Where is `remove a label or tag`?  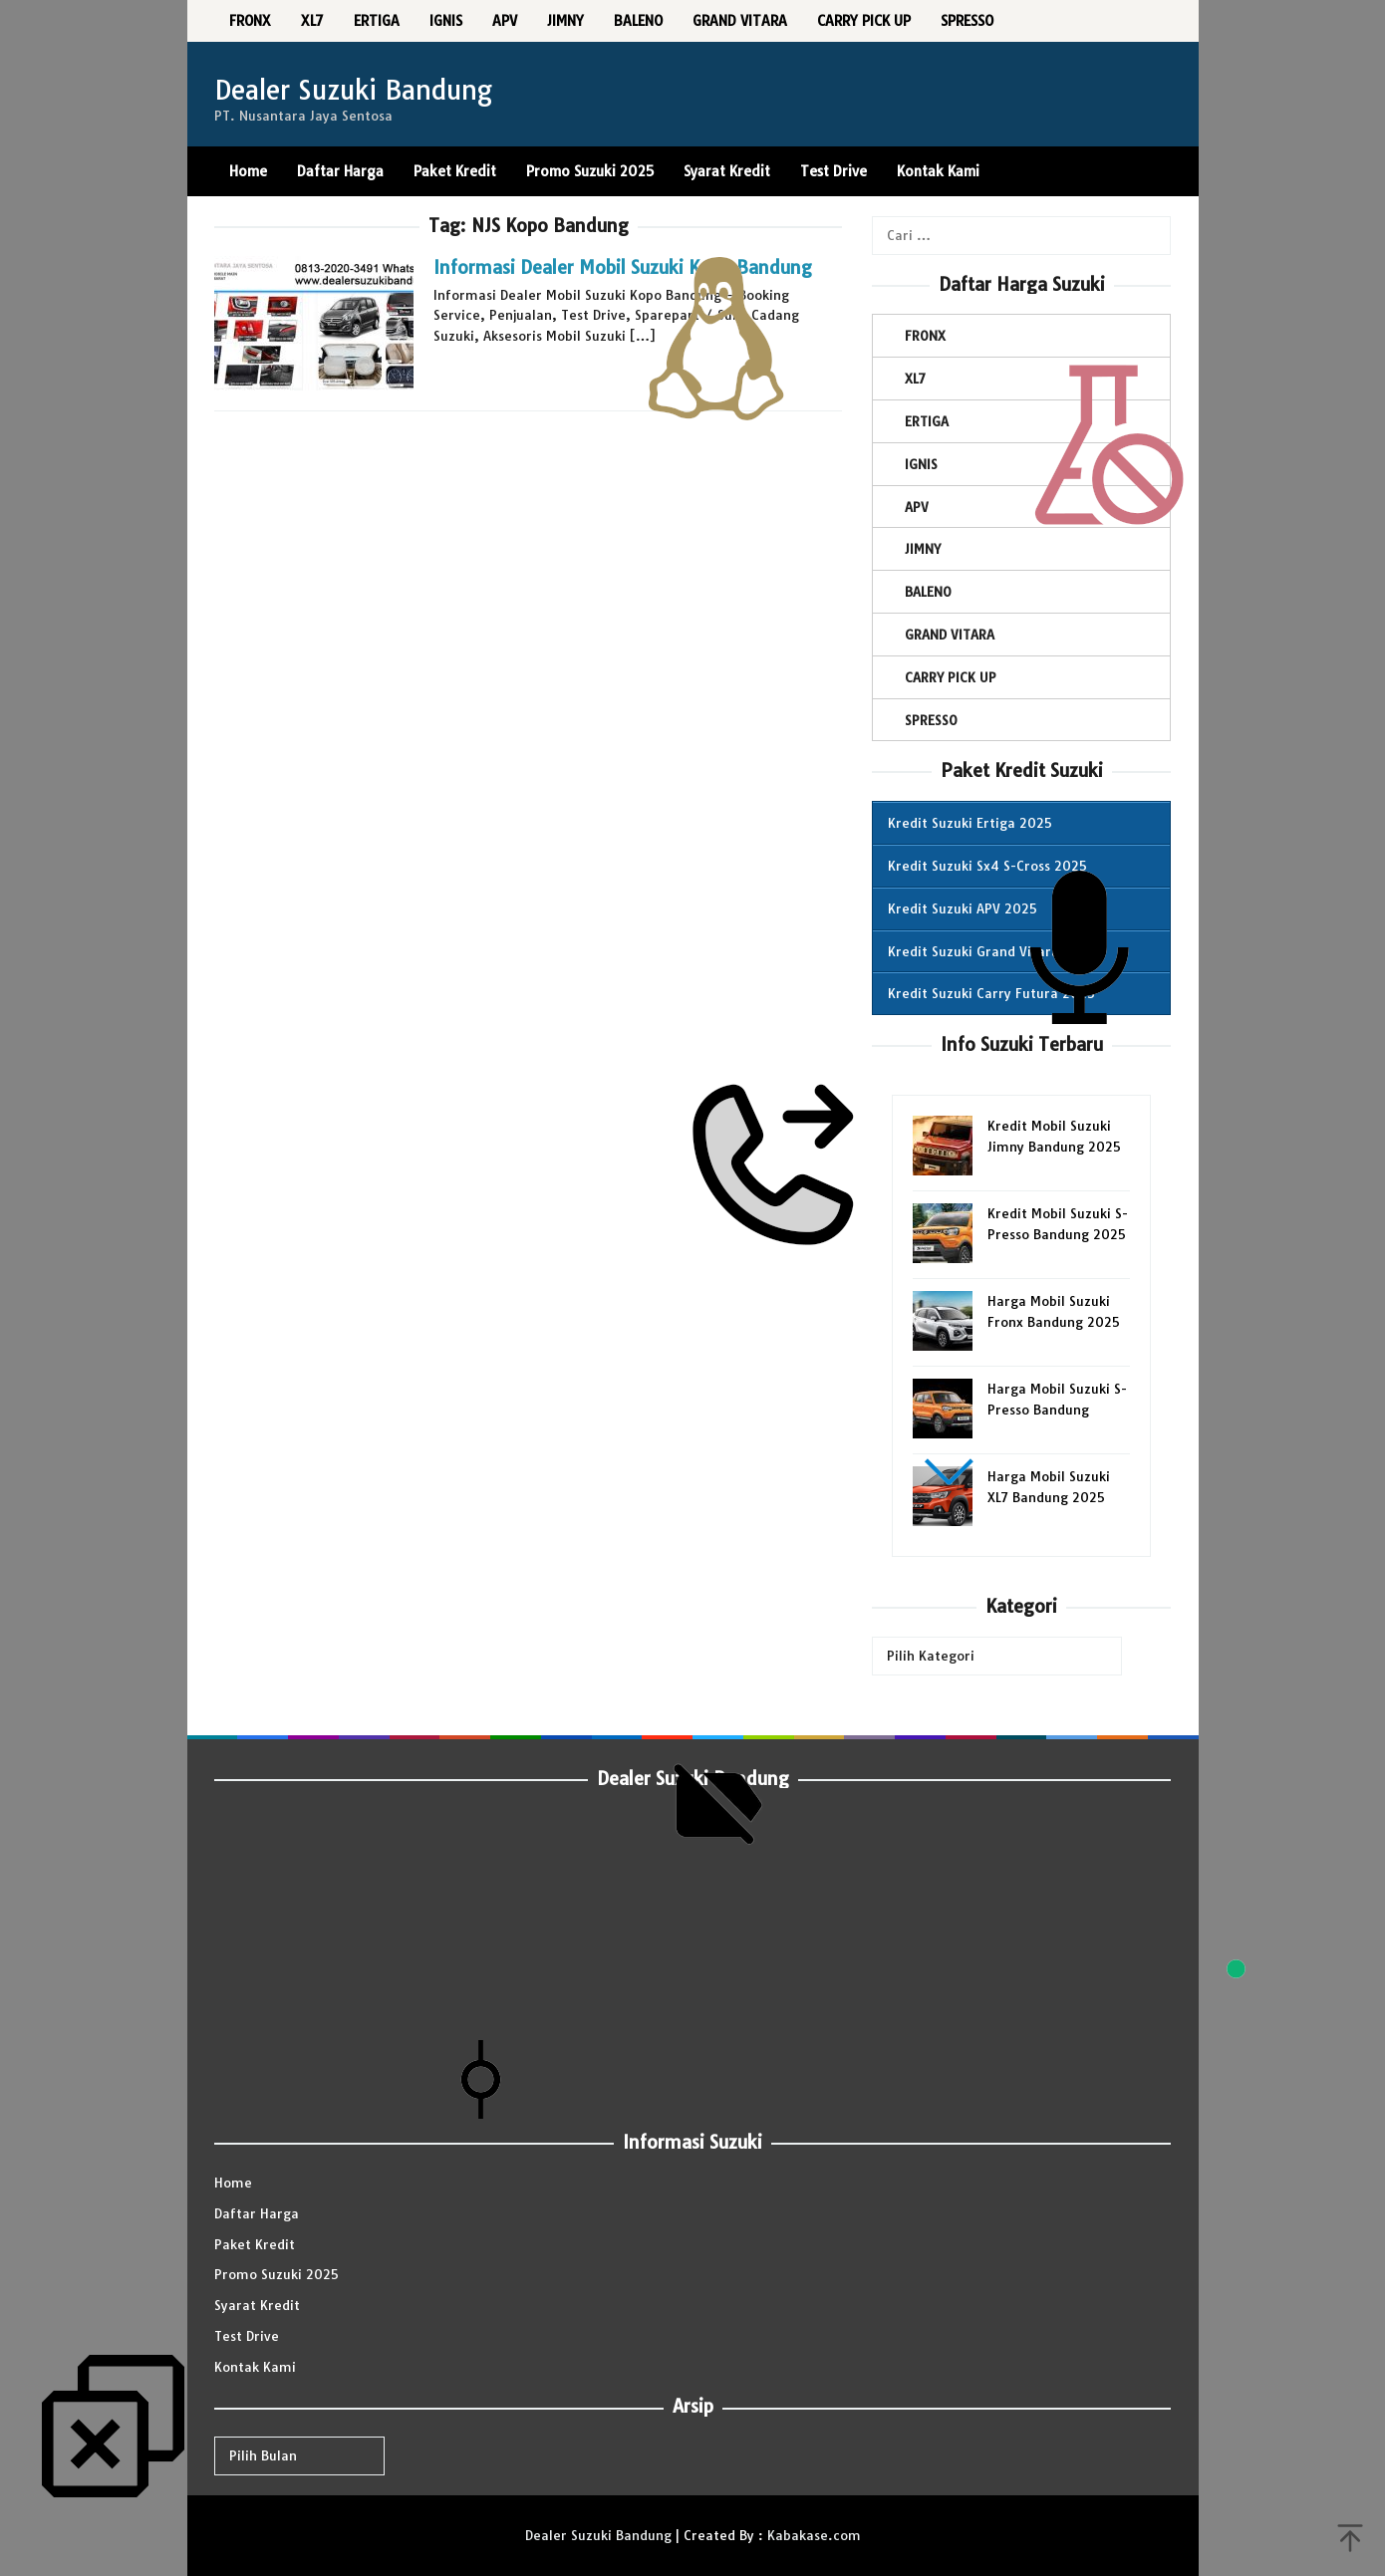 remove a label or tag is located at coordinates (717, 1805).